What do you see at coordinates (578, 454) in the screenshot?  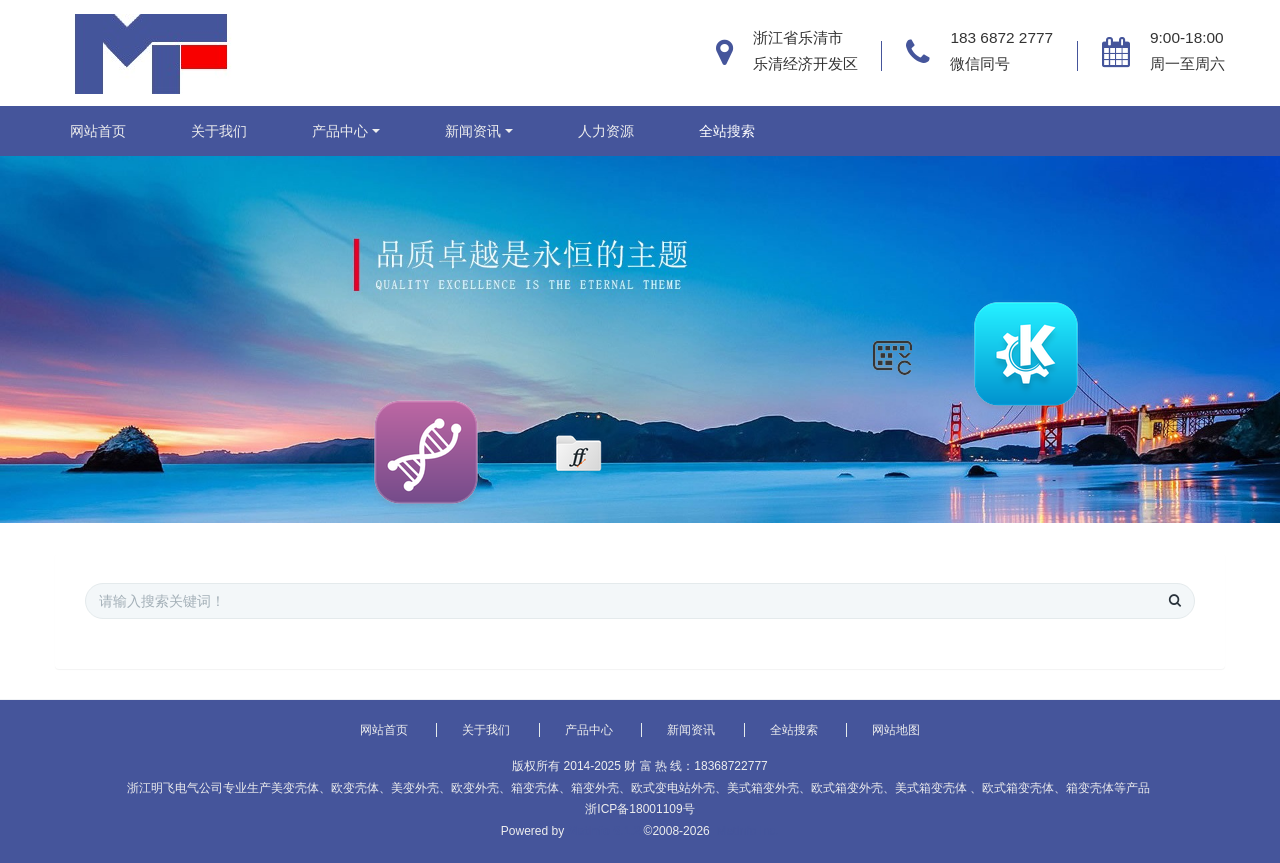 I see `open fontforge project files folder` at bounding box center [578, 454].